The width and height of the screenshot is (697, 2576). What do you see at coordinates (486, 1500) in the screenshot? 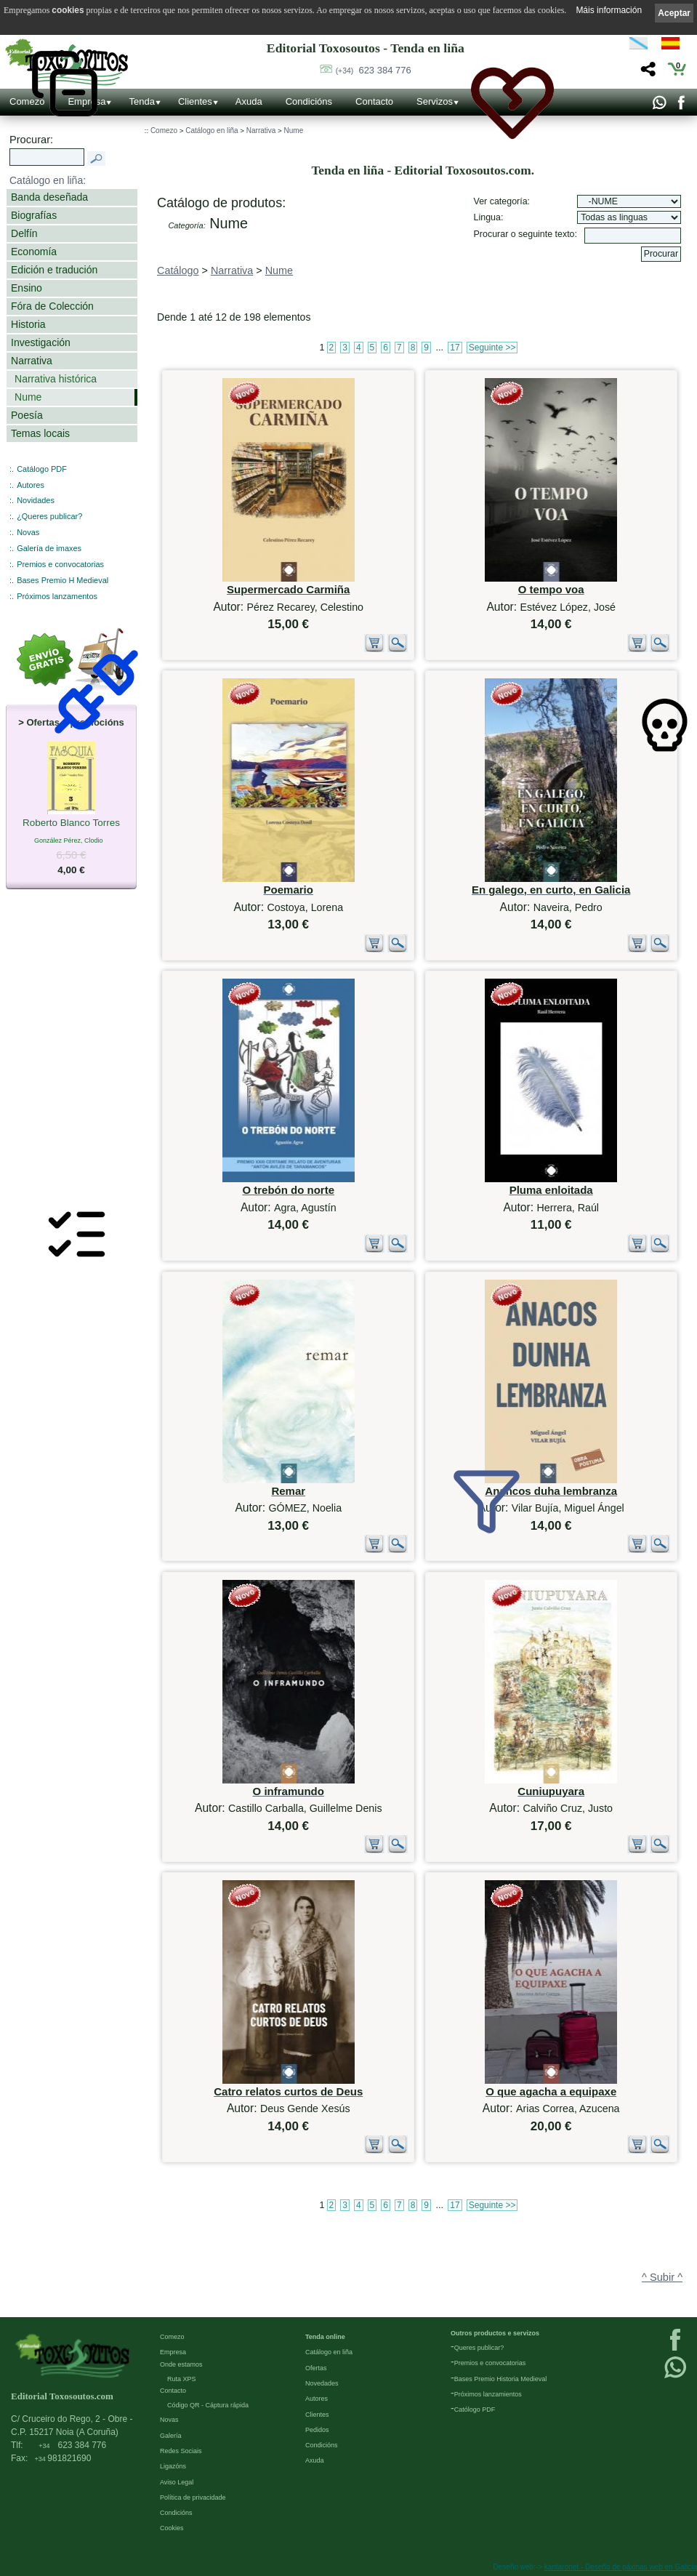
I see `filter or sort content` at bounding box center [486, 1500].